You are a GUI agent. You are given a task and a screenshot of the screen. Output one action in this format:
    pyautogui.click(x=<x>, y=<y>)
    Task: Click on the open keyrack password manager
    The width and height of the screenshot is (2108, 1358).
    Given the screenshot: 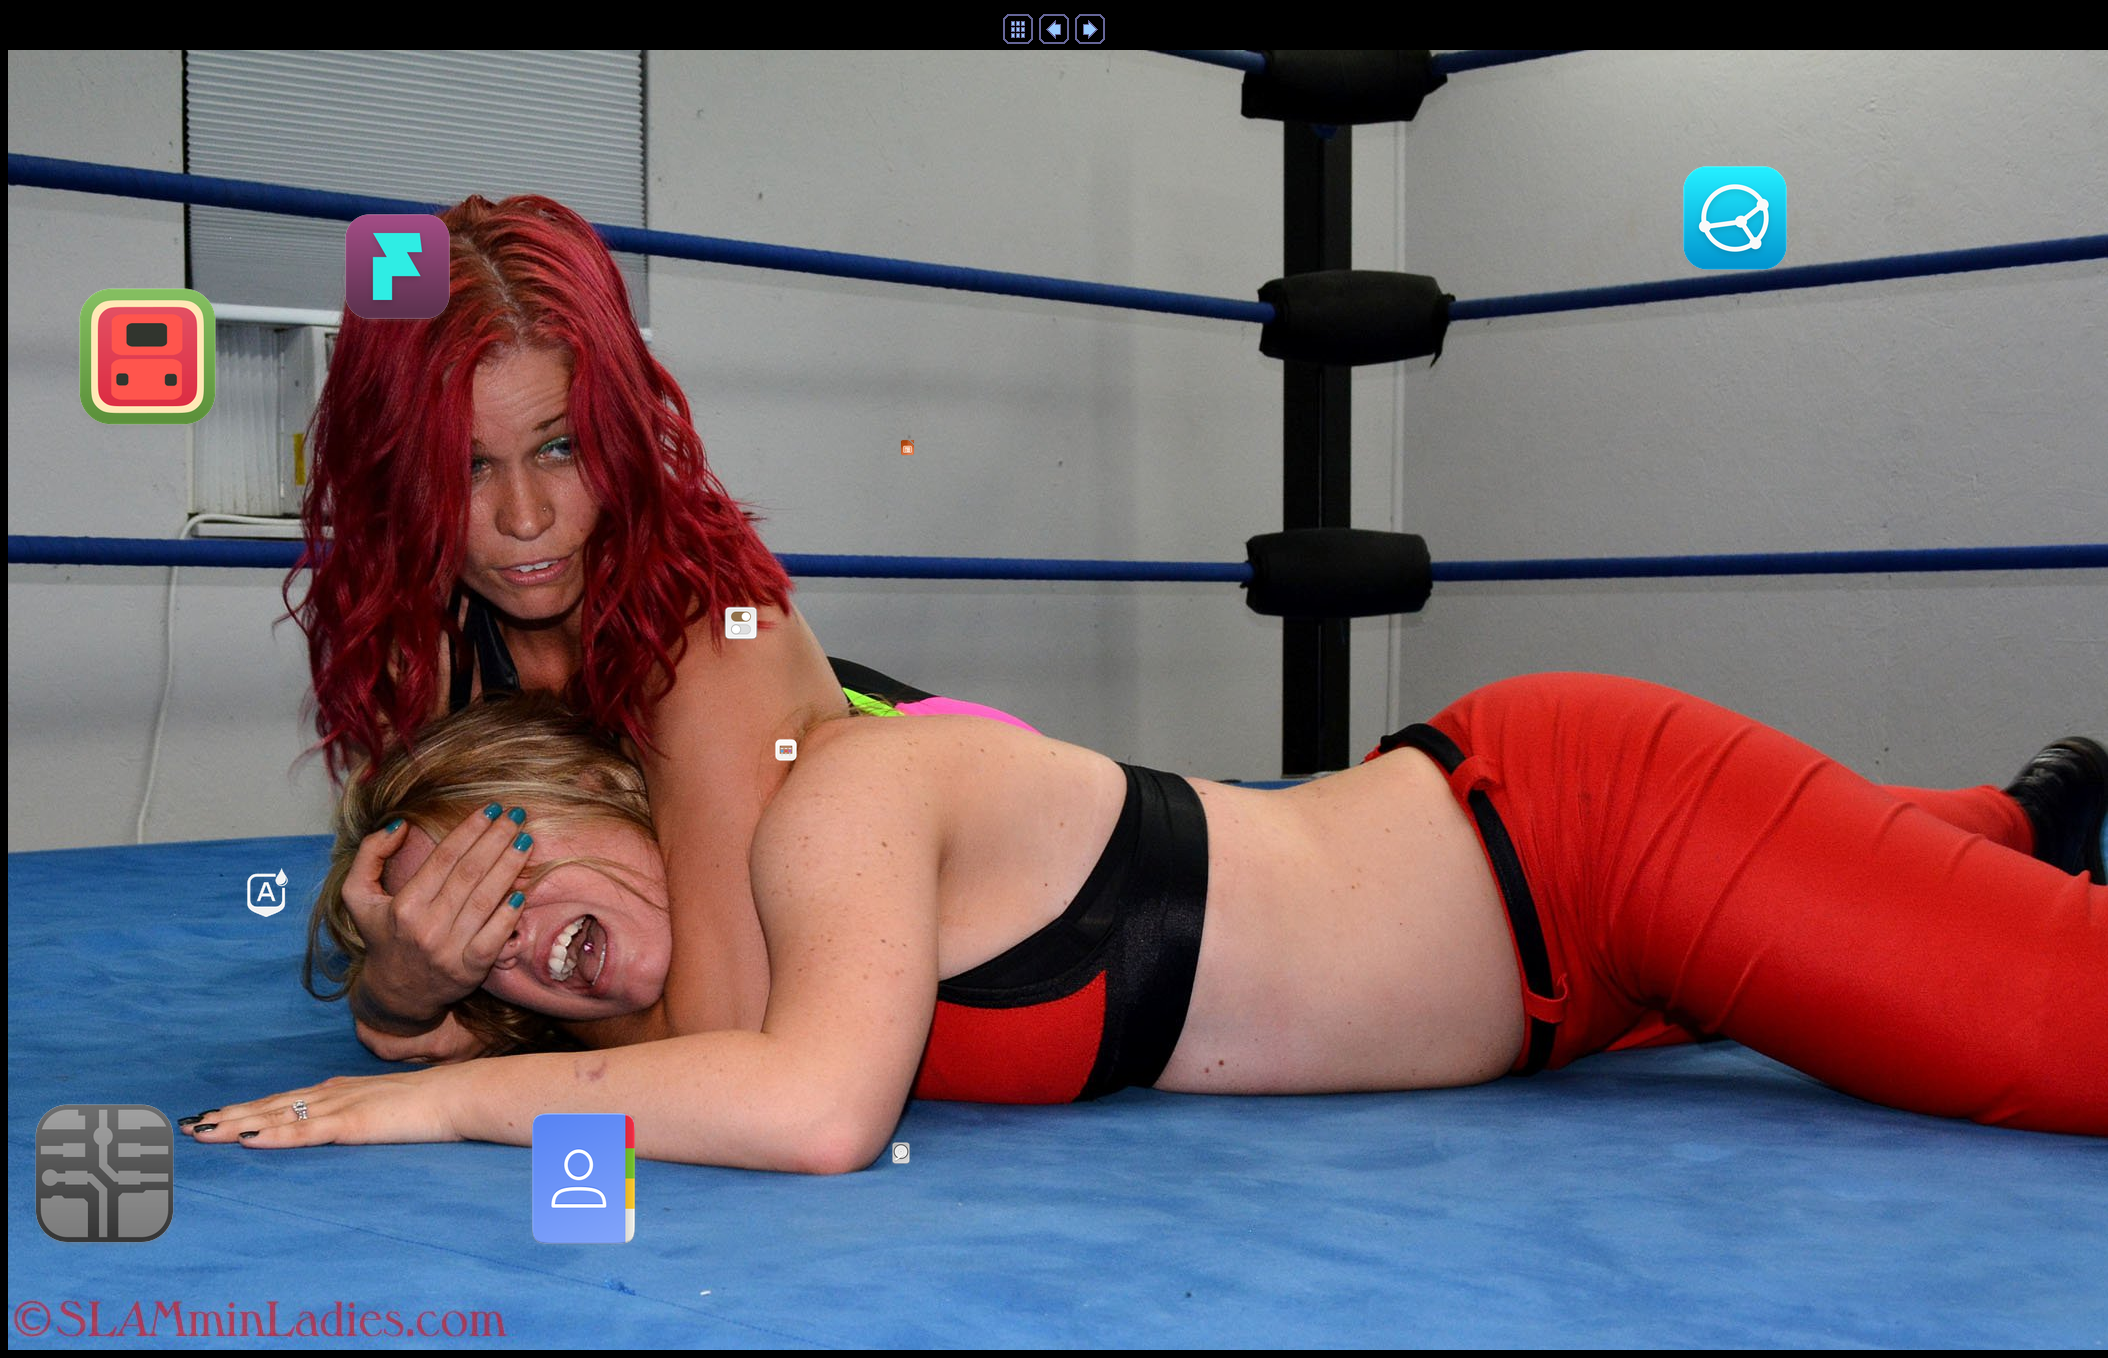 What is the action you would take?
    pyautogui.click(x=786, y=750)
    